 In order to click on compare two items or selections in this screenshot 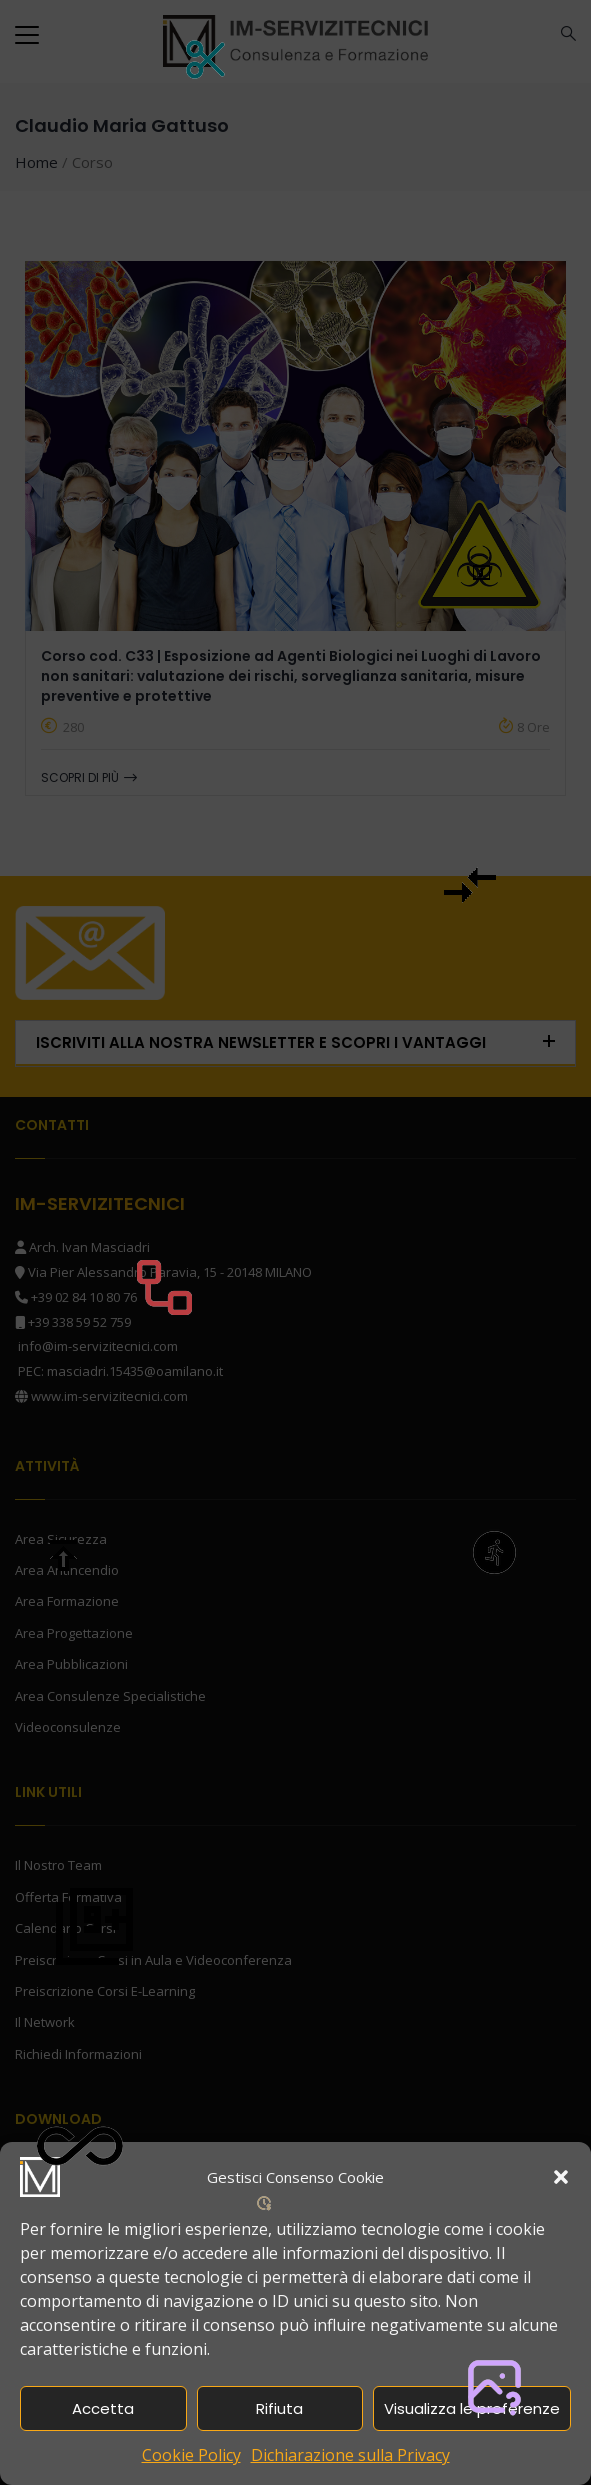, I will do `click(470, 885)`.